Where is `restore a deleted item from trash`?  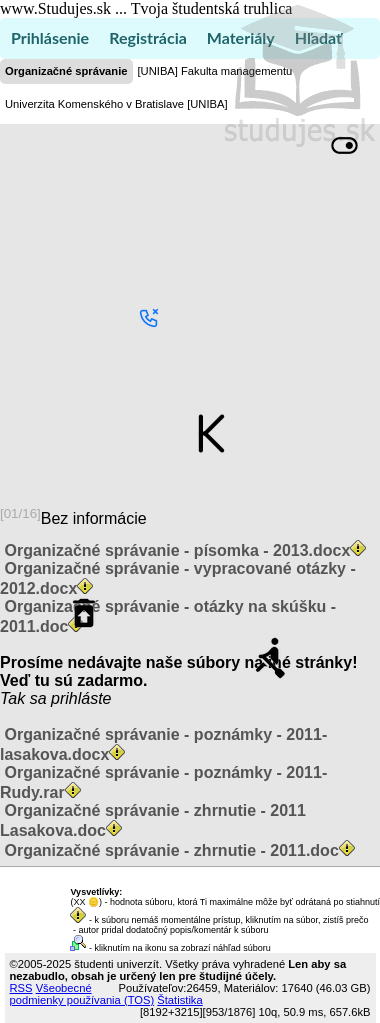
restore a deleted item from trash is located at coordinates (84, 613).